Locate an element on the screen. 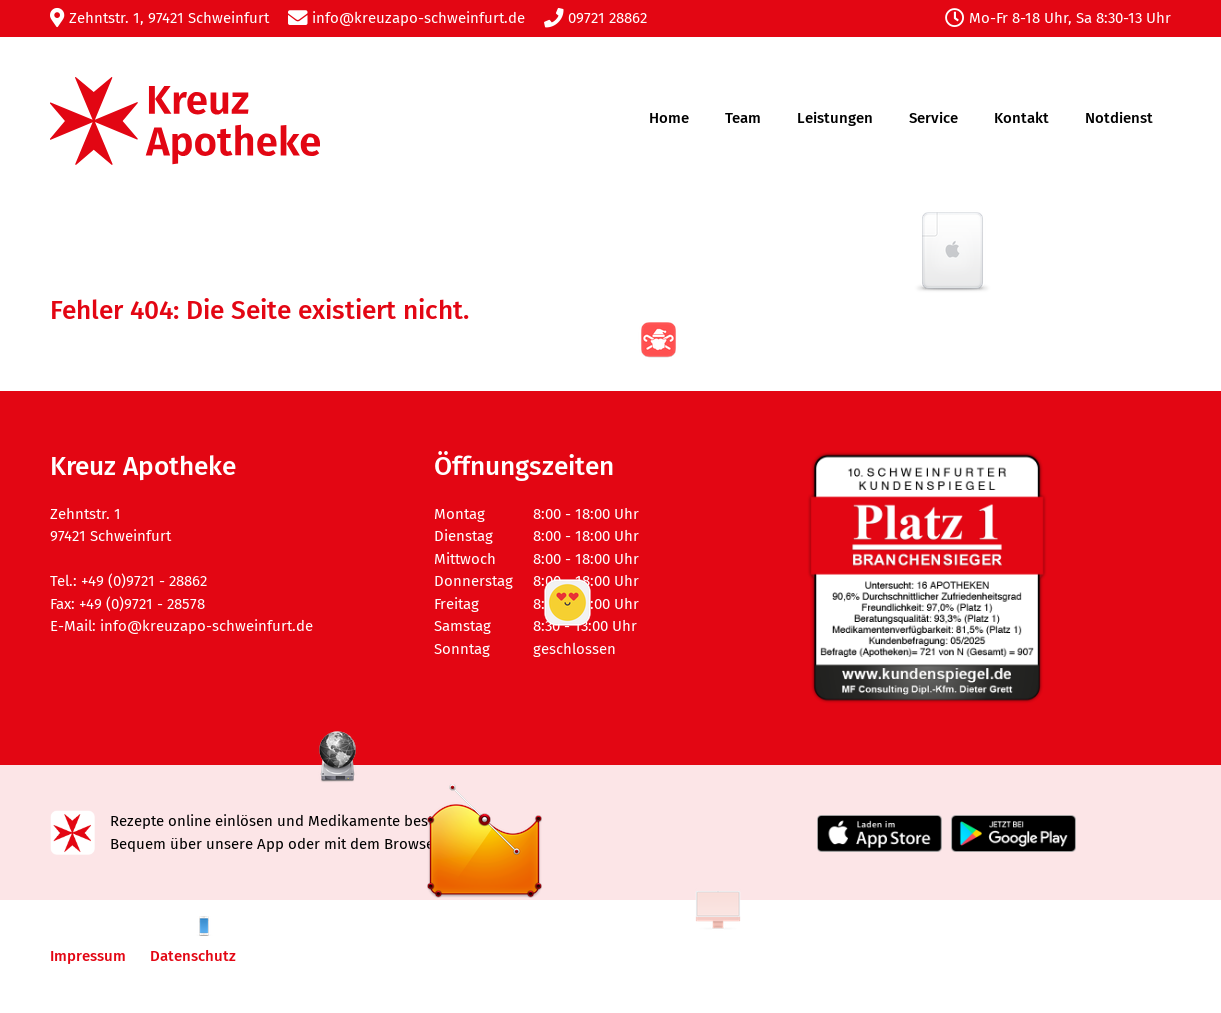  access AirPort Express network settings is located at coordinates (952, 250).